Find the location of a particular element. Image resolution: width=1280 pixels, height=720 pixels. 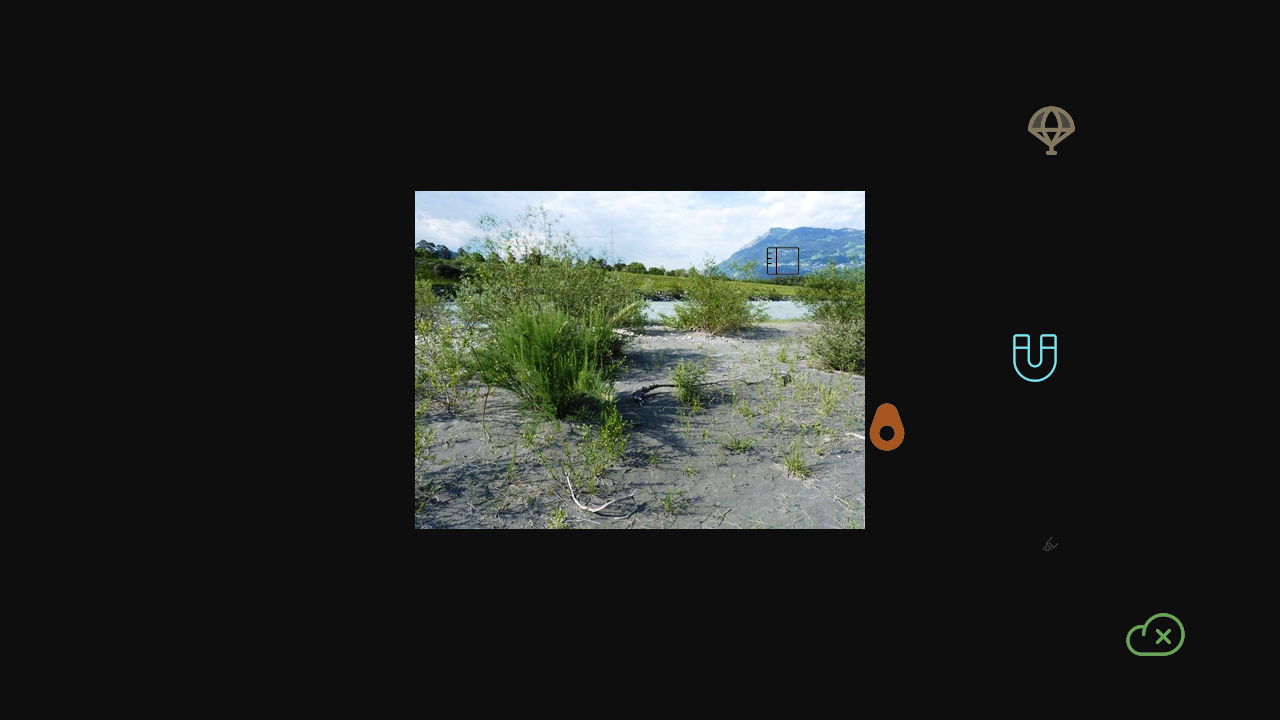

access emergency or backup recovery options is located at coordinates (1051, 131).